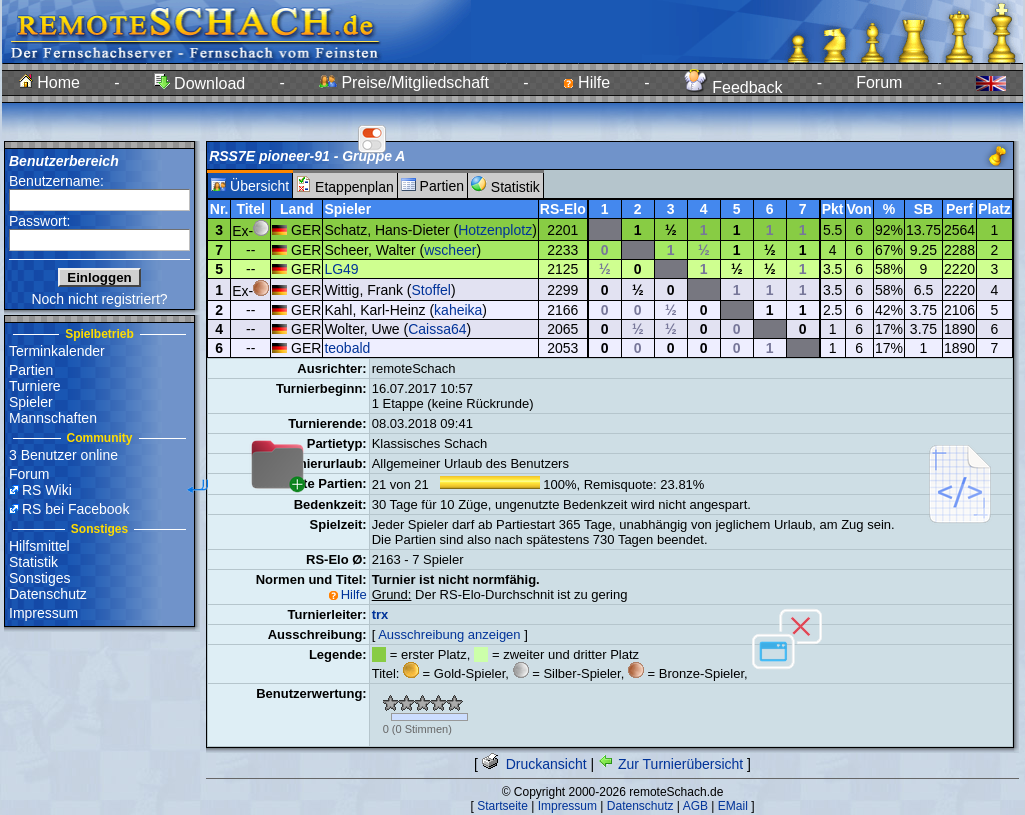 The image size is (1025, 815). I want to click on reply to all recipients of an email, so click(197, 485).